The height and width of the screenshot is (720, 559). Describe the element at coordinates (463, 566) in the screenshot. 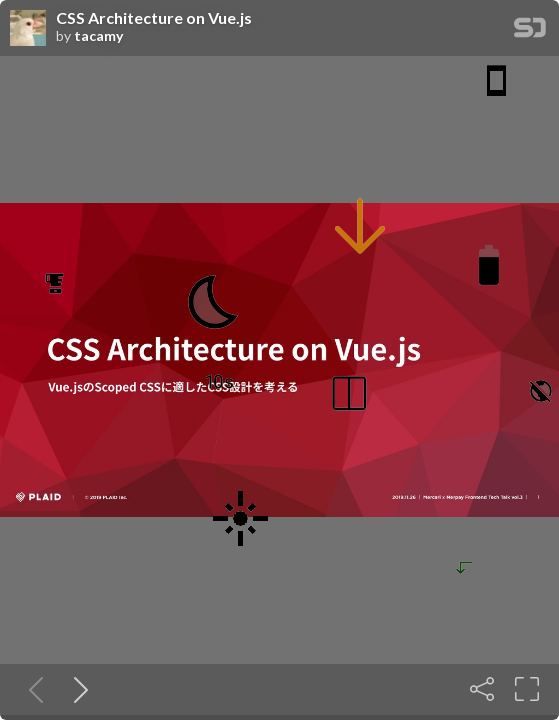

I see `navigate back and down in a menu hierarchy` at that location.